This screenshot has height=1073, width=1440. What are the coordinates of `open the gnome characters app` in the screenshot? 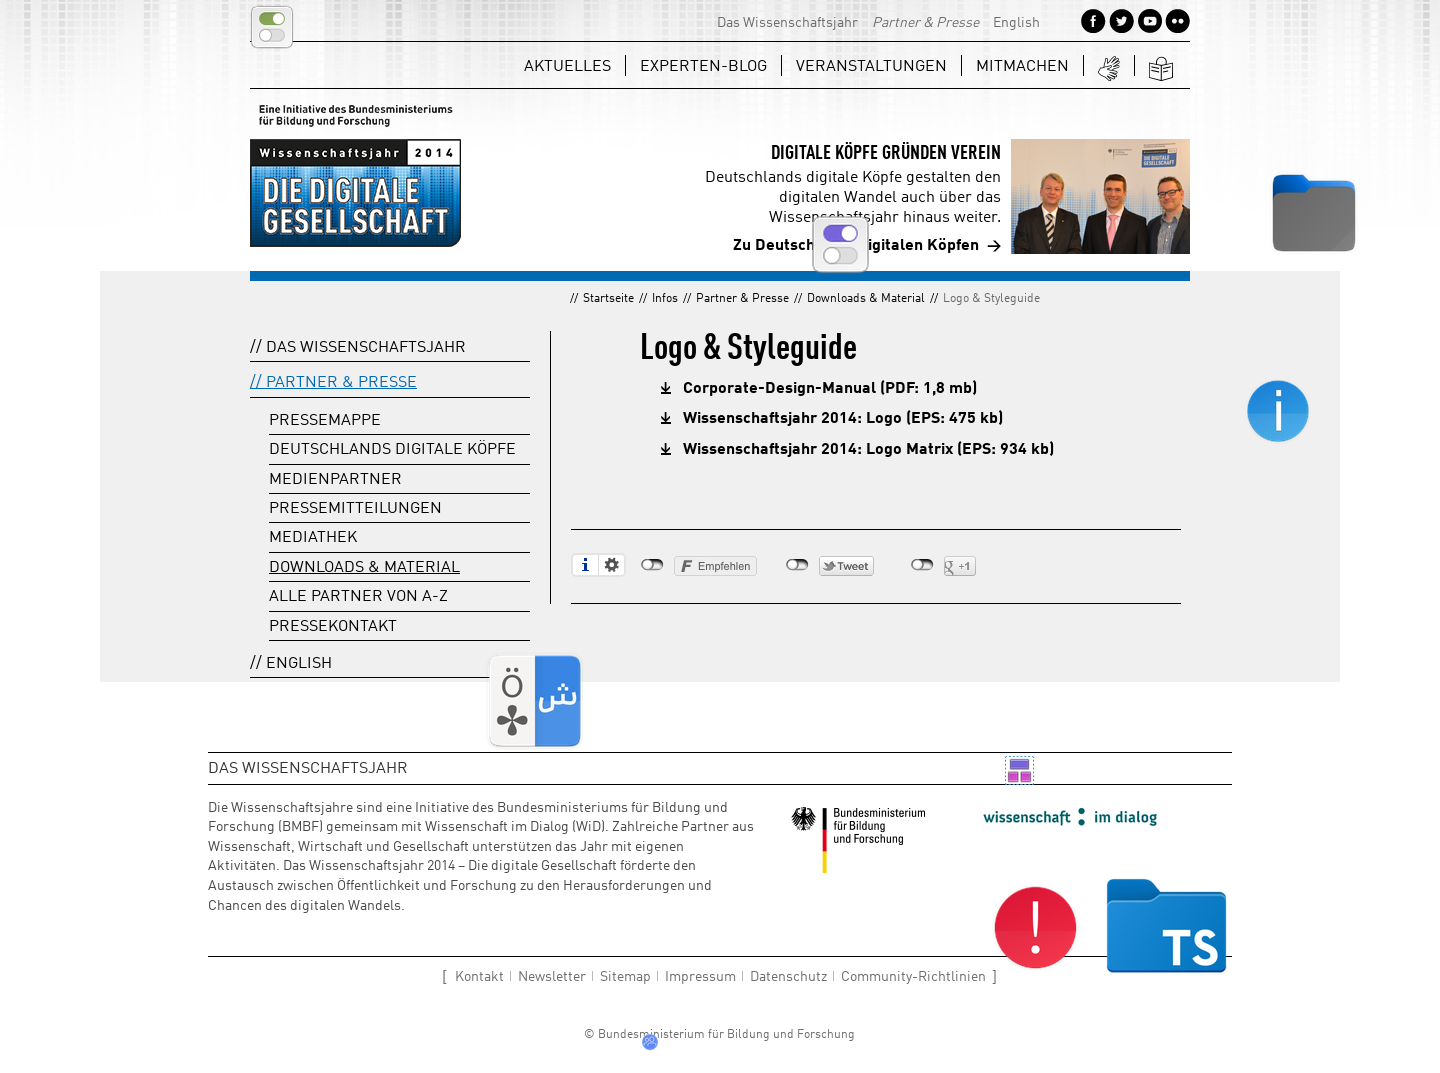 It's located at (535, 701).